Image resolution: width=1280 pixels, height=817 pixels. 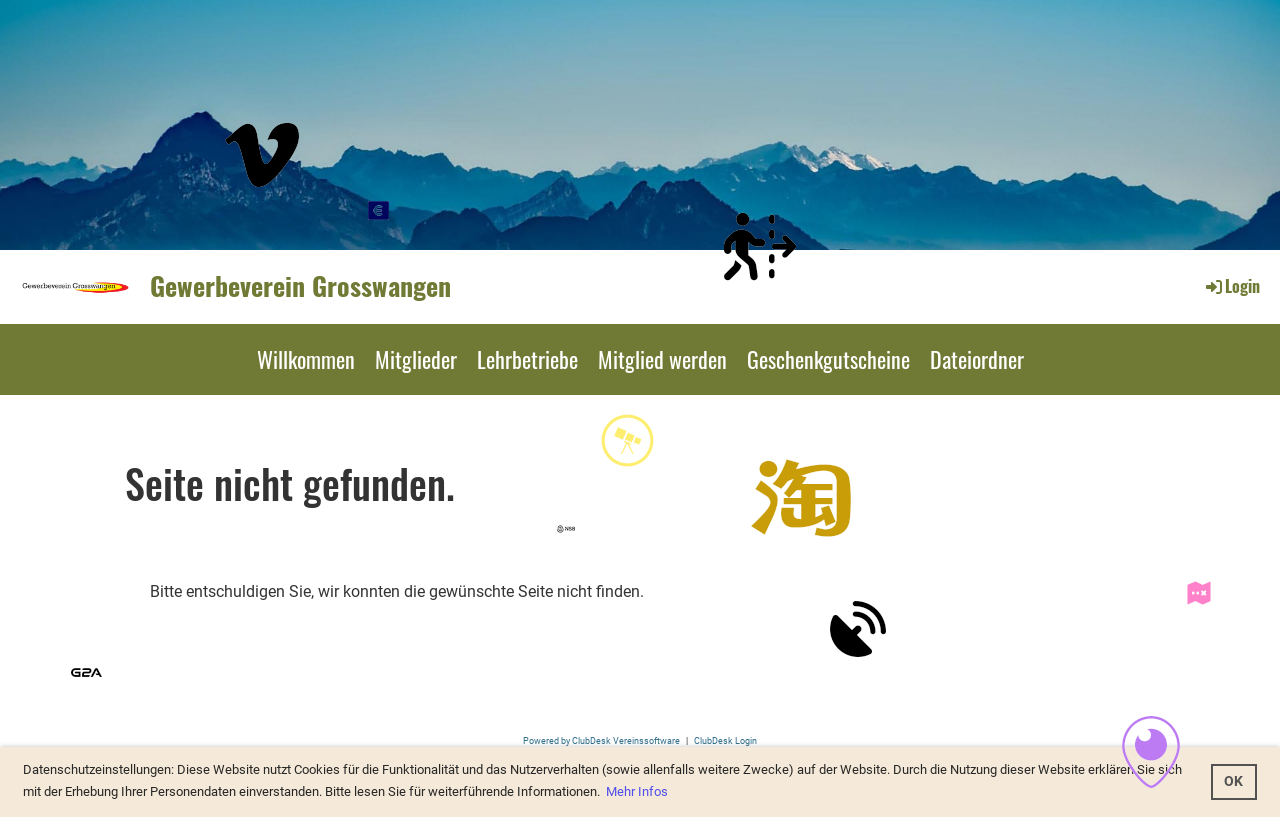 I want to click on periscope app logo, so click(x=1151, y=752).